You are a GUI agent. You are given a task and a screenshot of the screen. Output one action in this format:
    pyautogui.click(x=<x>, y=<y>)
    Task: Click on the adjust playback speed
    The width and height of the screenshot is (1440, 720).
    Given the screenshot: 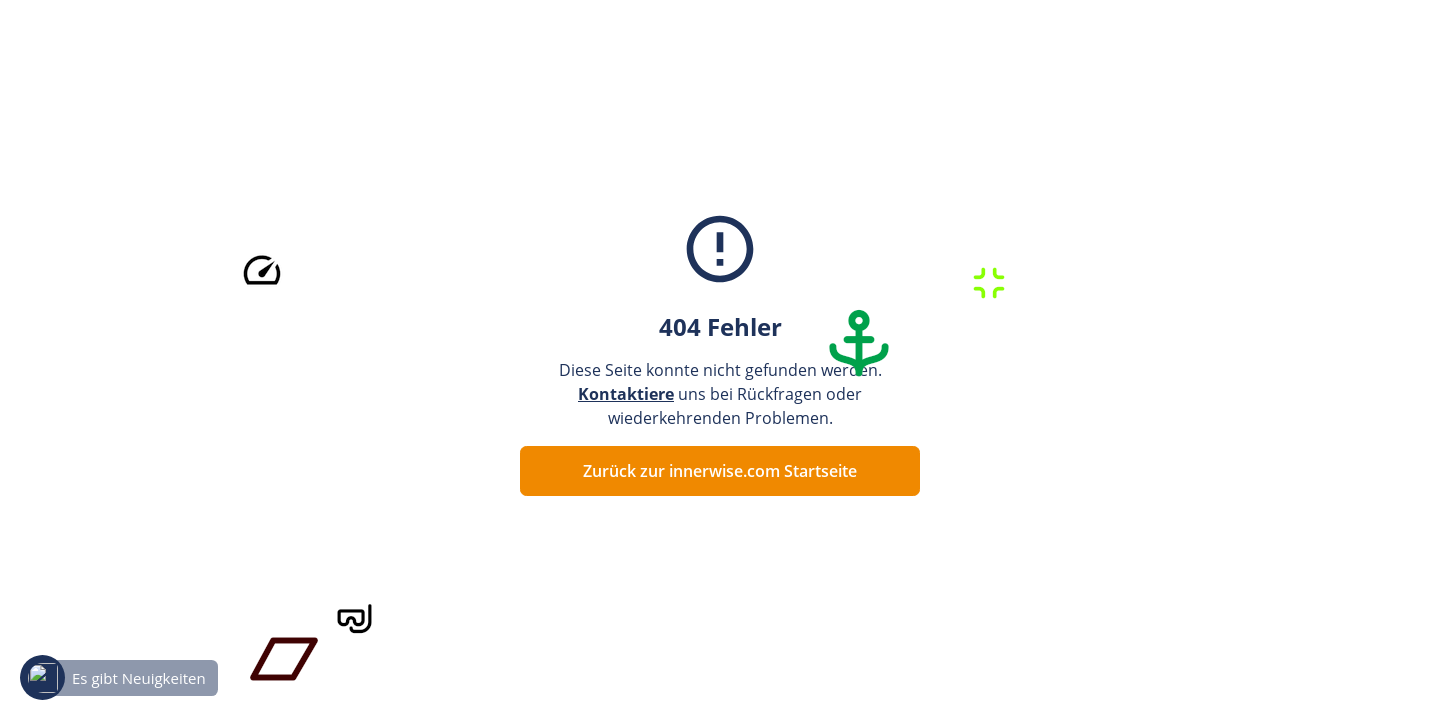 What is the action you would take?
    pyautogui.click(x=262, y=270)
    